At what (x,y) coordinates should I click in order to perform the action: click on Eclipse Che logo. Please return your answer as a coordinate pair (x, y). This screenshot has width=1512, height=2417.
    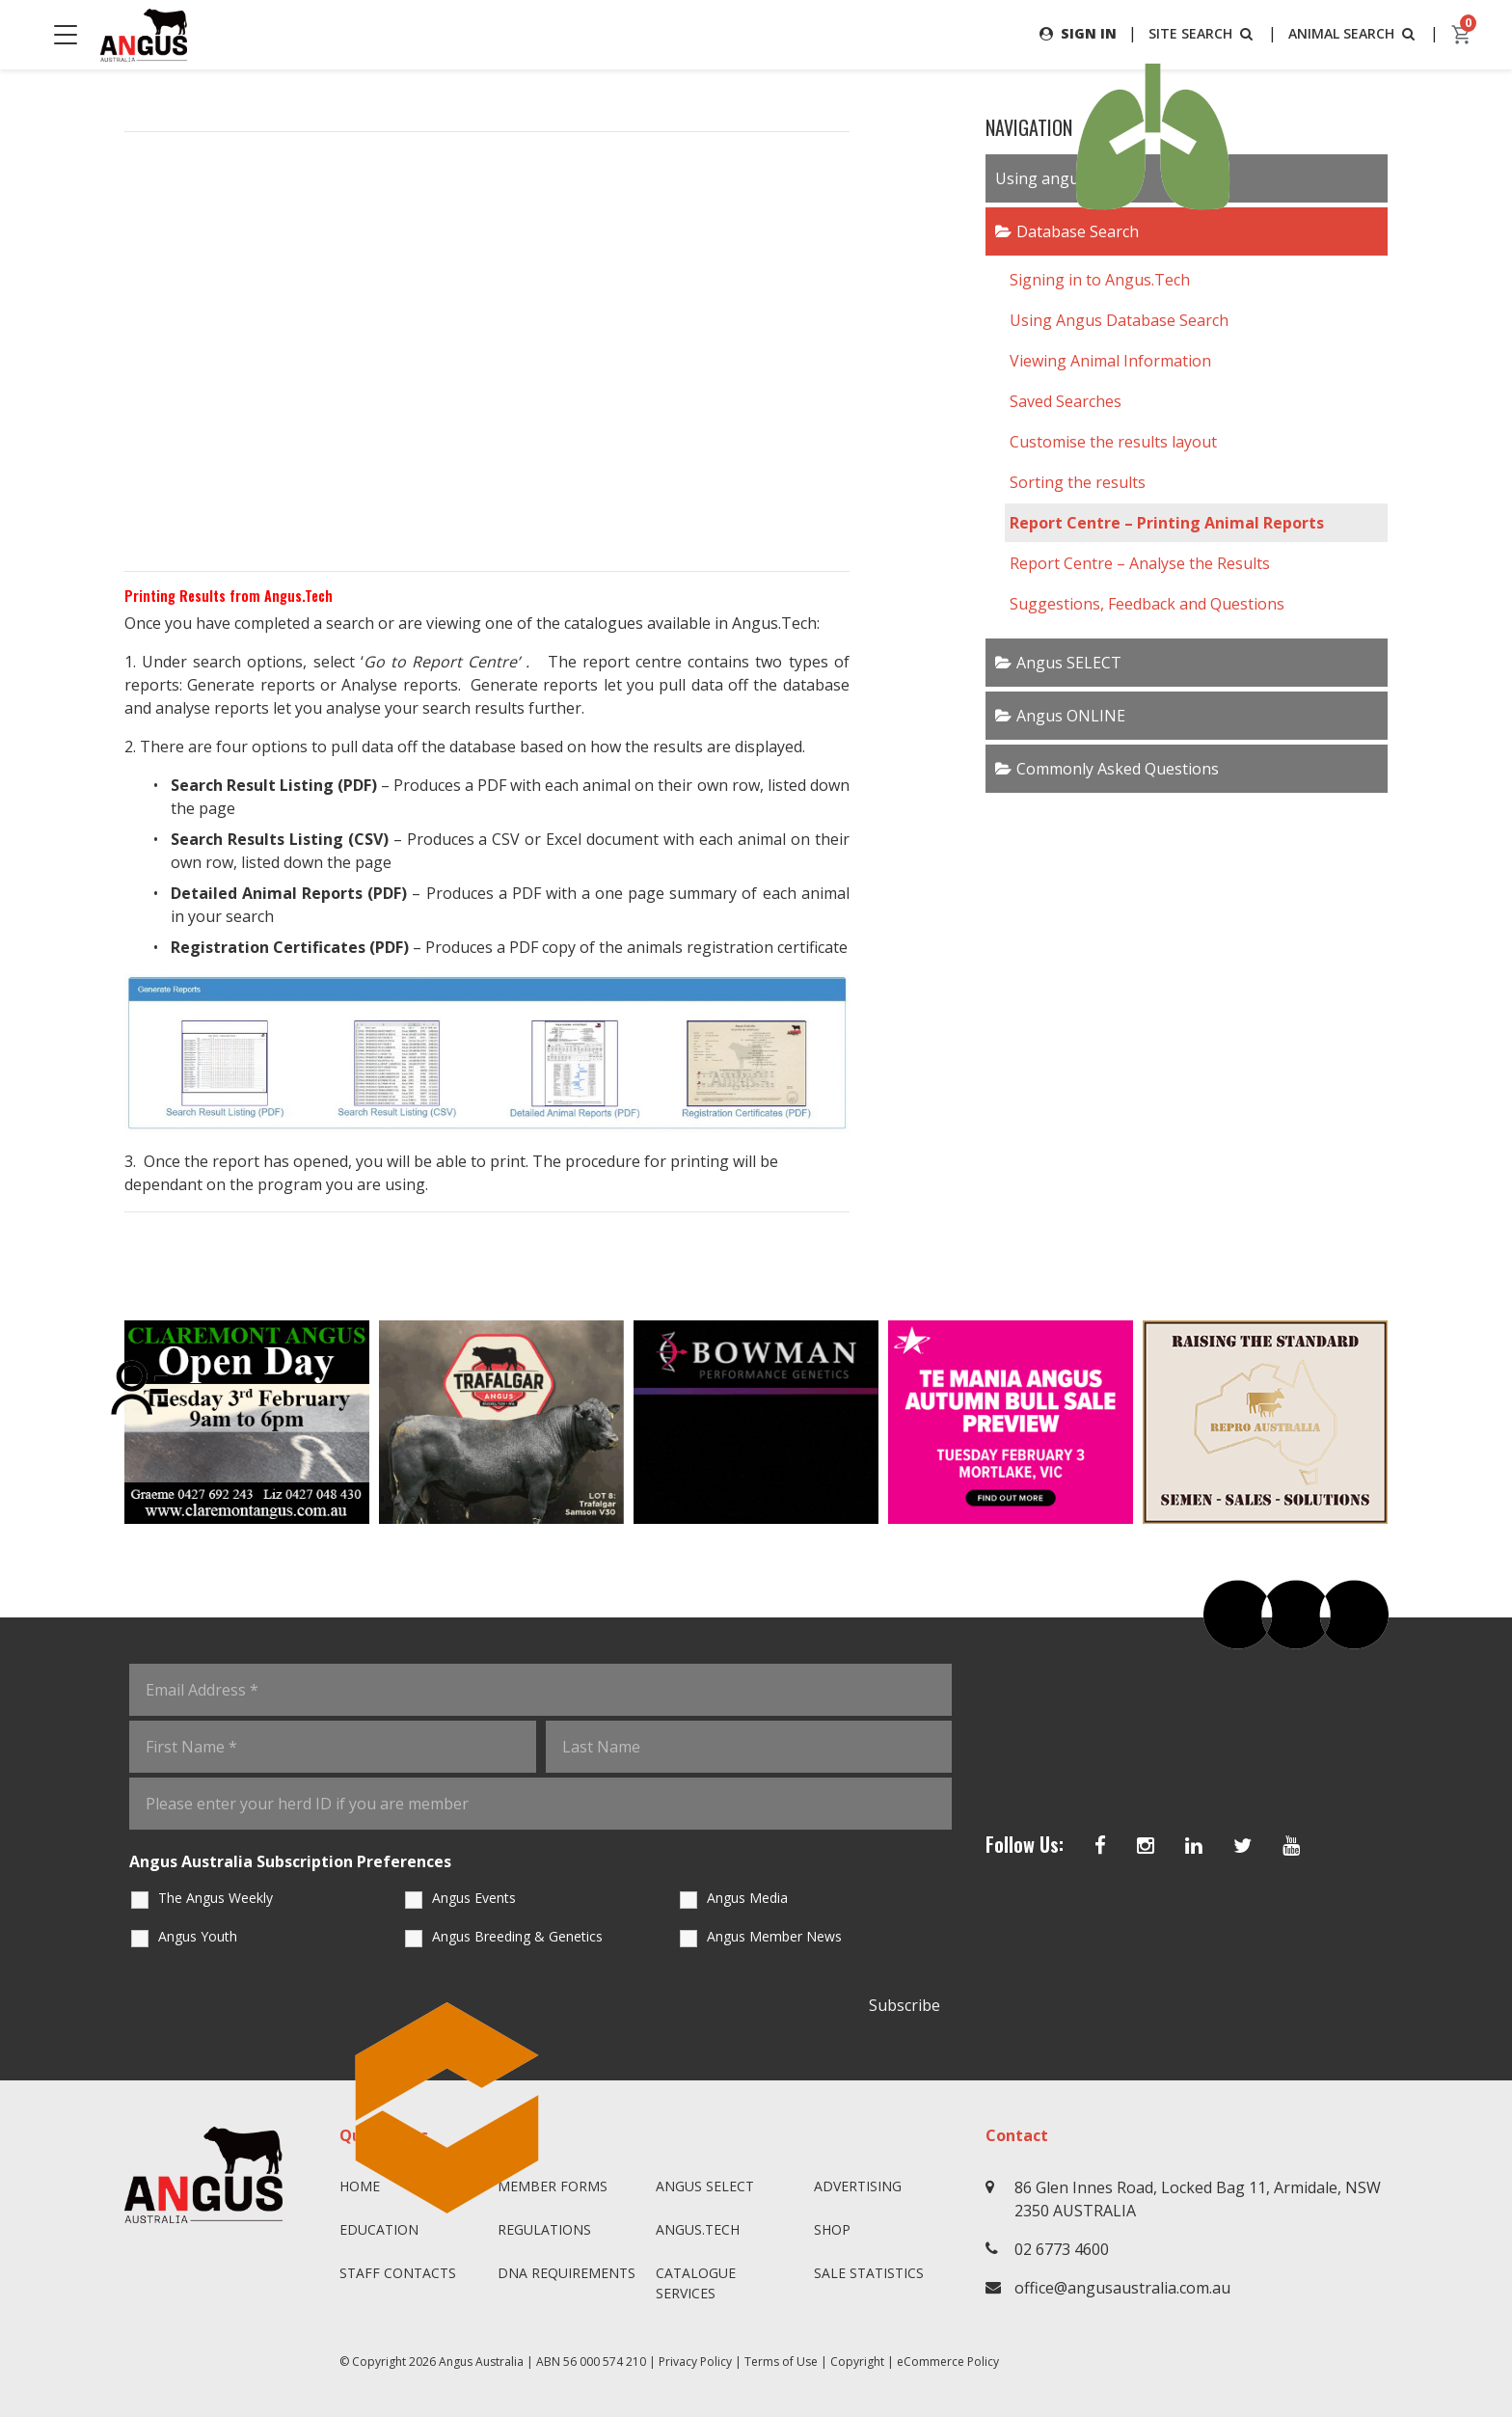
    Looking at the image, I should click on (446, 2107).